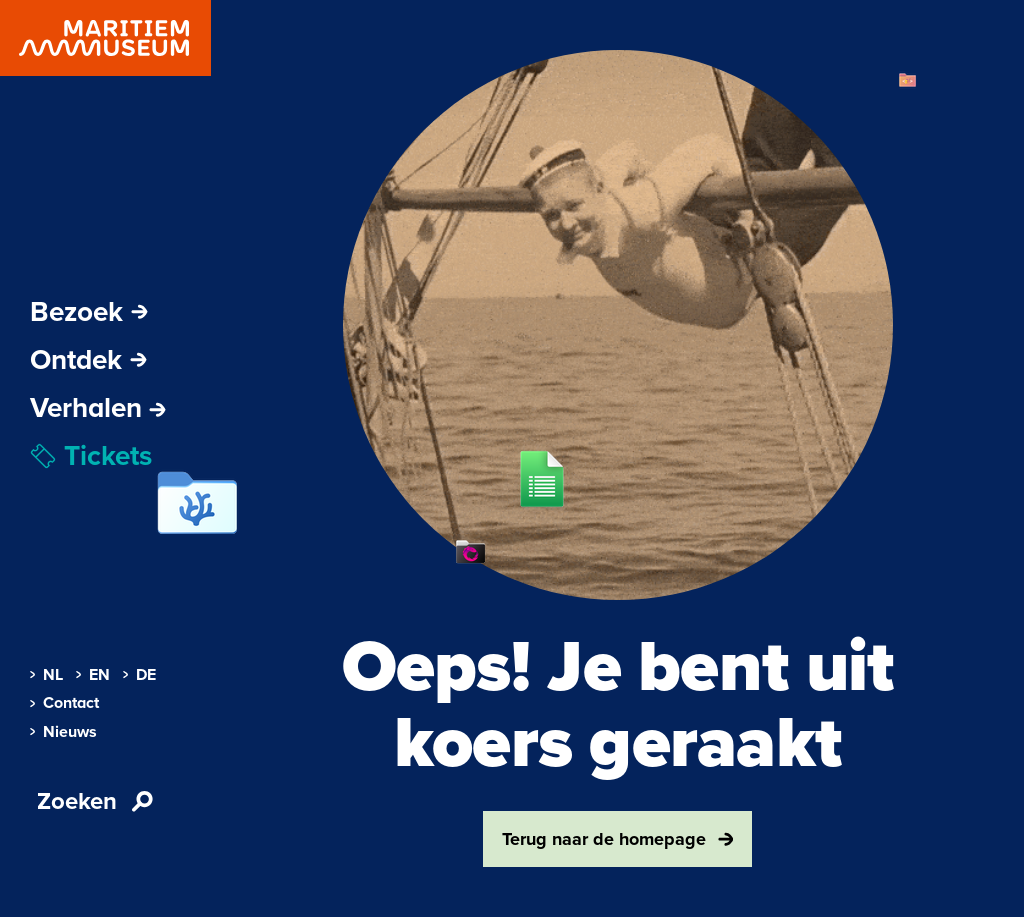 This screenshot has height=917, width=1024. What do you see at coordinates (907, 80) in the screenshot?
I see `folder containing styled-components files` at bounding box center [907, 80].